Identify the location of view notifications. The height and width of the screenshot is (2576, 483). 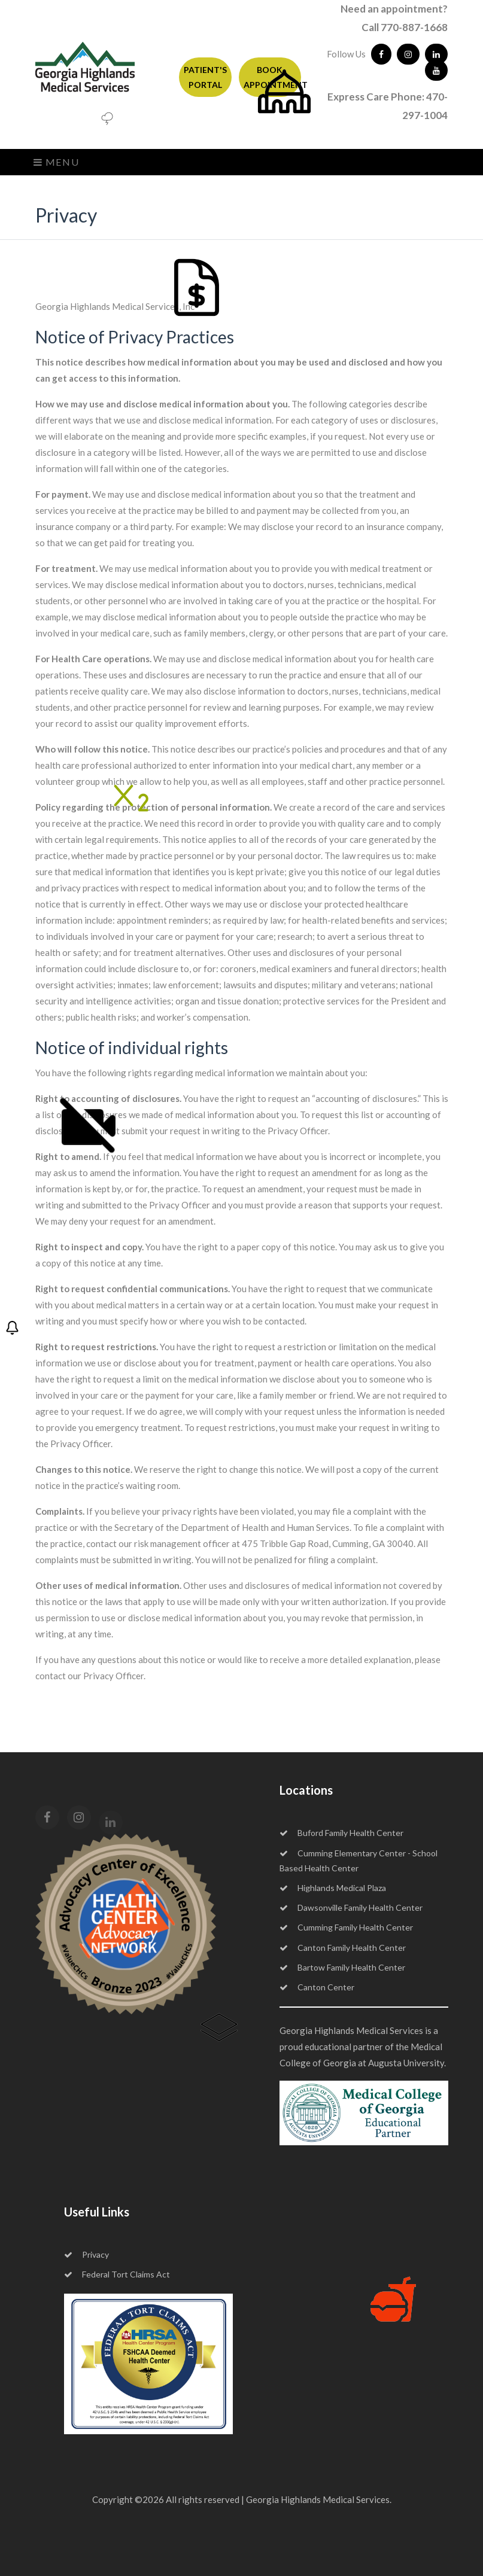
(12, 1327).